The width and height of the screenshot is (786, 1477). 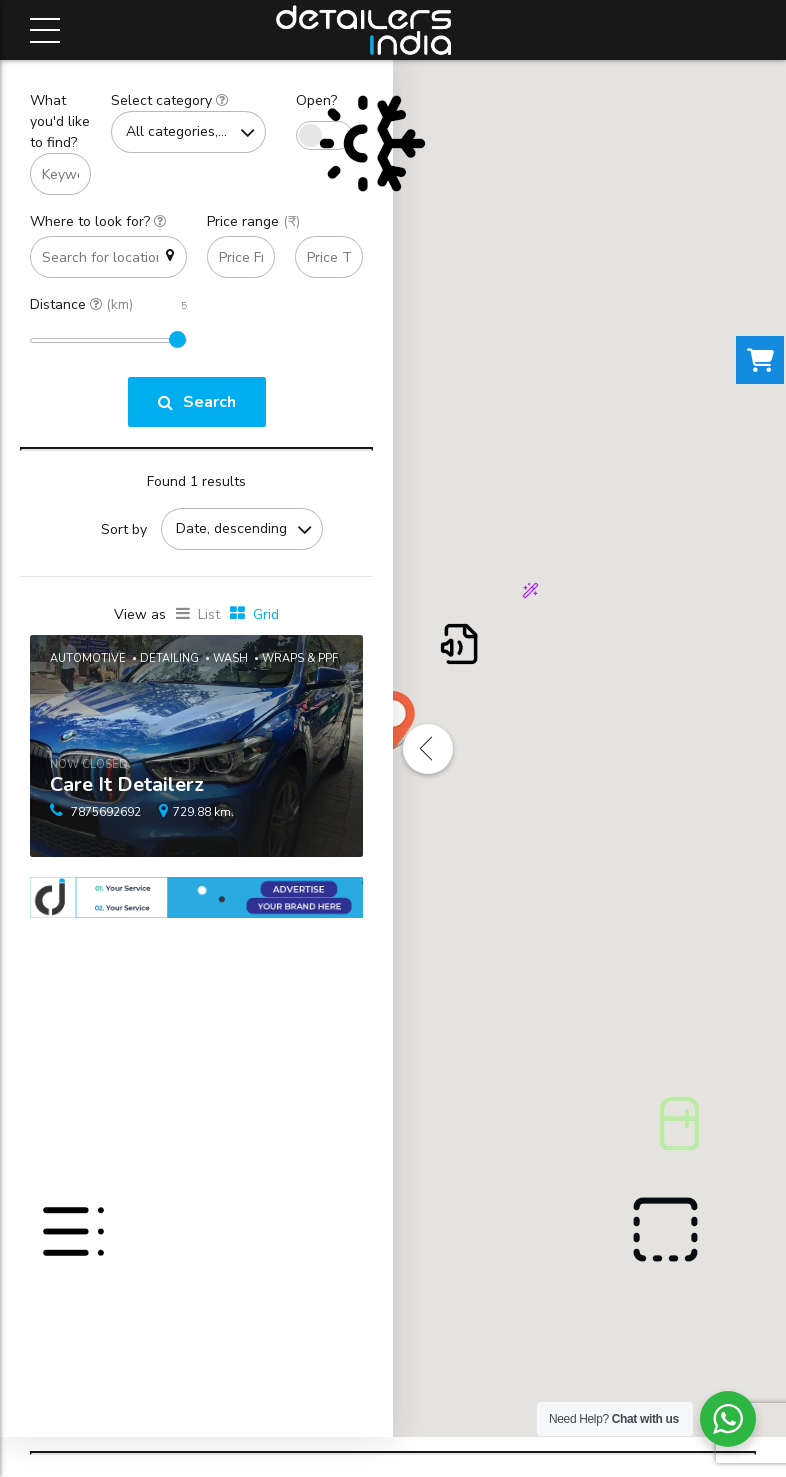 I want to click on open audio file, so click(x=461, y=644).